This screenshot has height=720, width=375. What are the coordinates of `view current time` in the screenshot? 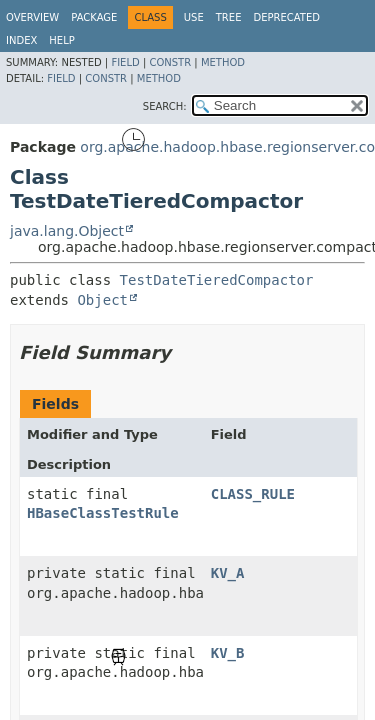 It's located at (133, 139).